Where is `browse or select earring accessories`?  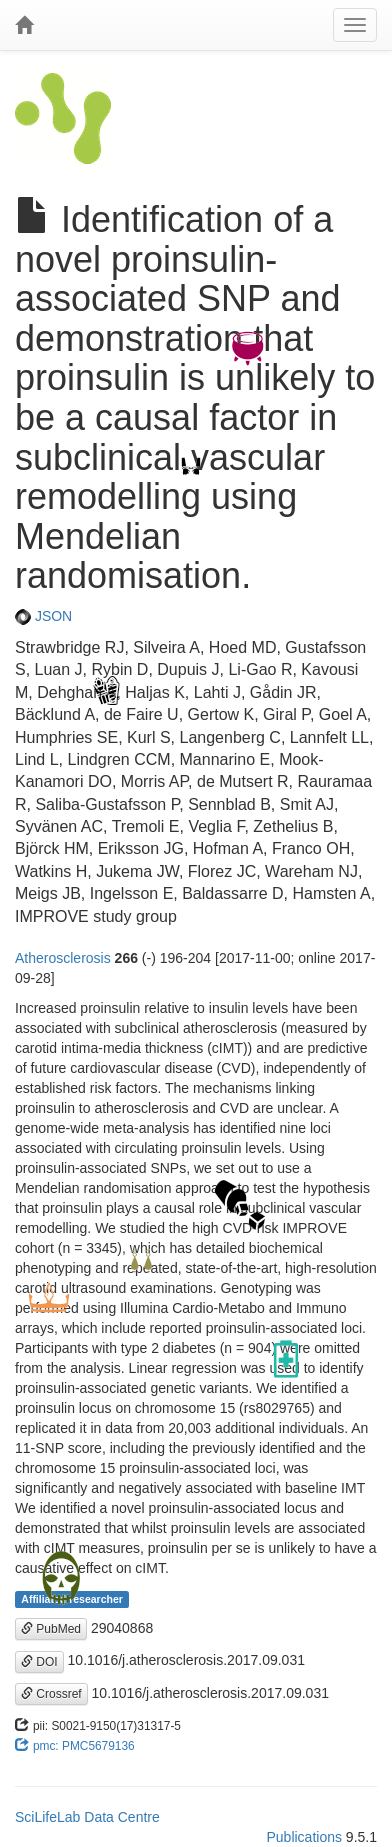
browse or select earring accessories is located at coordinates (141, 1260).